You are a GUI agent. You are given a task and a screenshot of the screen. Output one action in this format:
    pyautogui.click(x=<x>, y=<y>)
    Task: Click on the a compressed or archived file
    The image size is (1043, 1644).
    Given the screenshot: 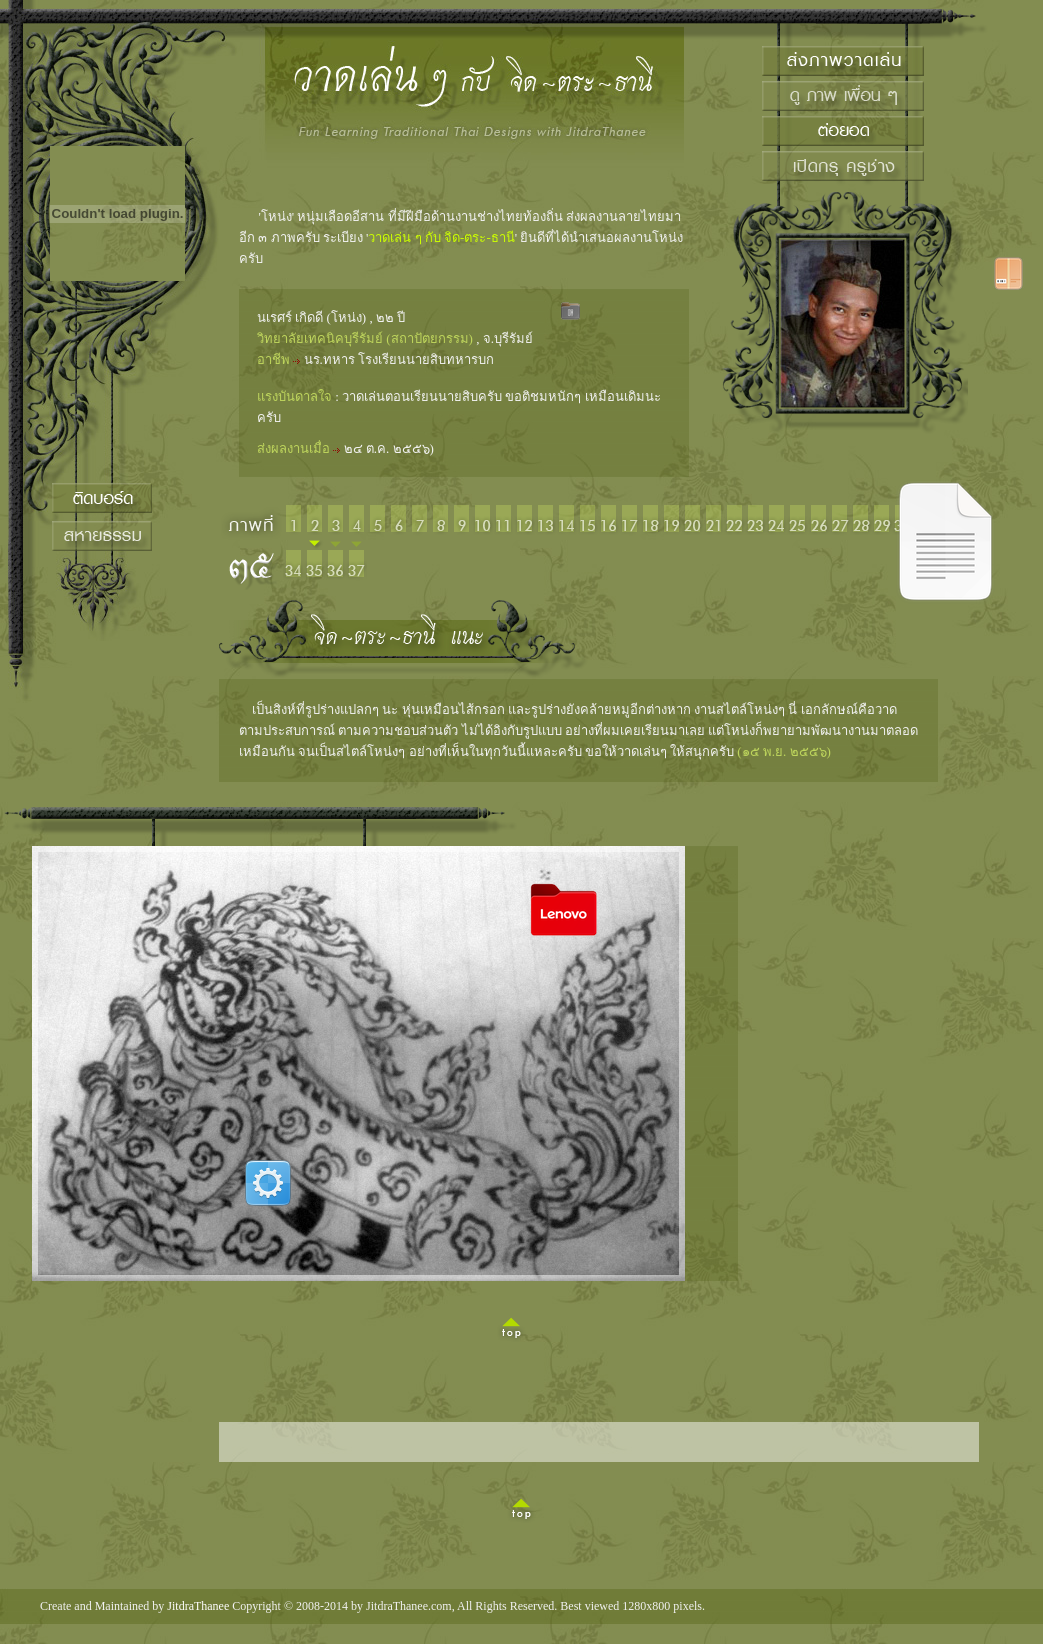 What is the action you would take?
    pyautogui.click(x=1008, y=273)
    